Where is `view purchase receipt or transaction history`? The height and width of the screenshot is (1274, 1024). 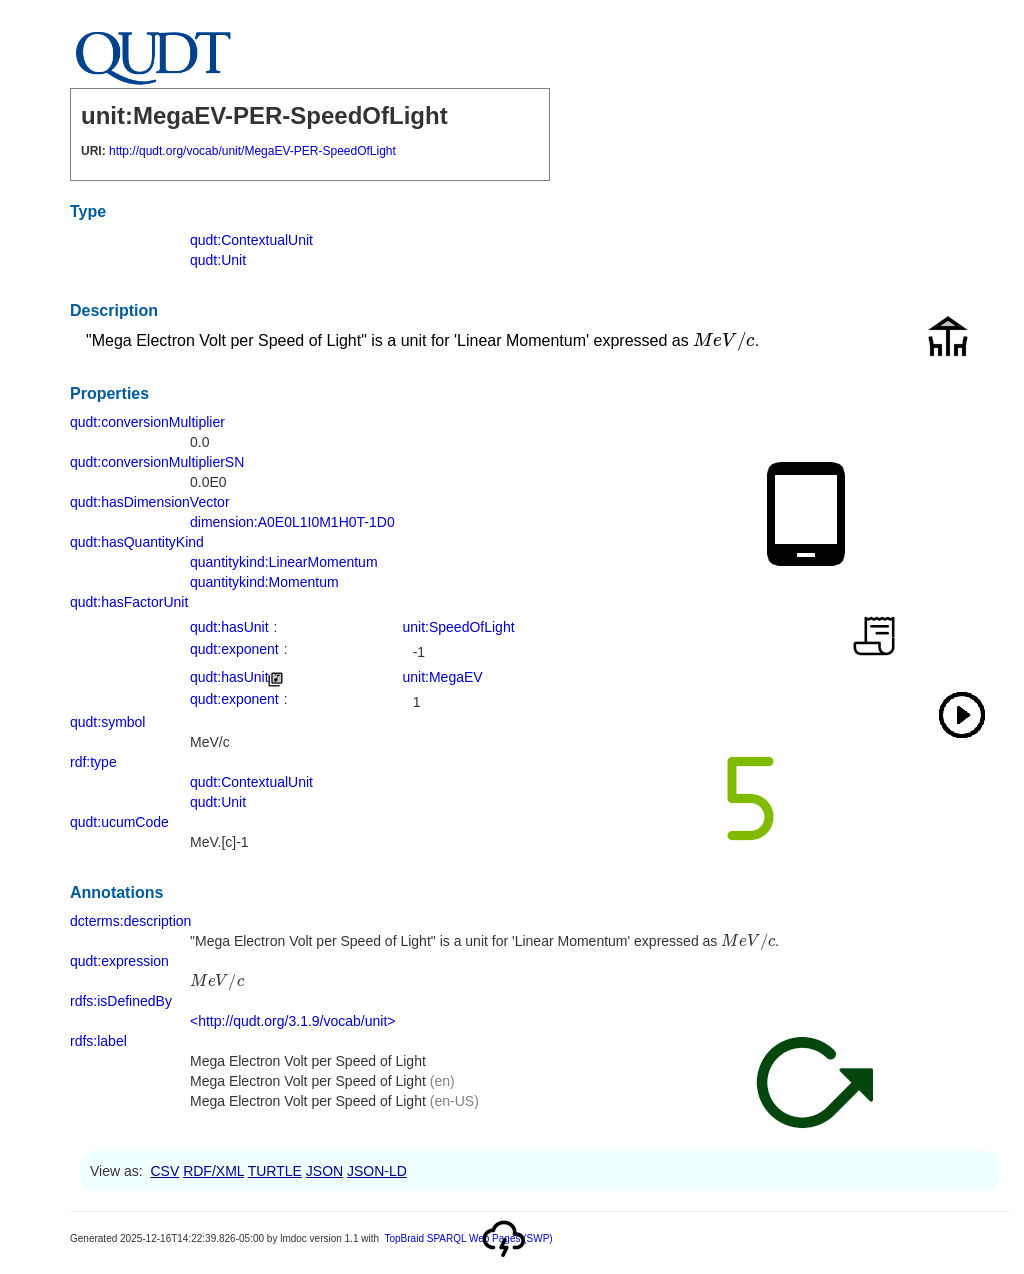 view purchase receipt or transaction history is located at coordinates (874, 636).